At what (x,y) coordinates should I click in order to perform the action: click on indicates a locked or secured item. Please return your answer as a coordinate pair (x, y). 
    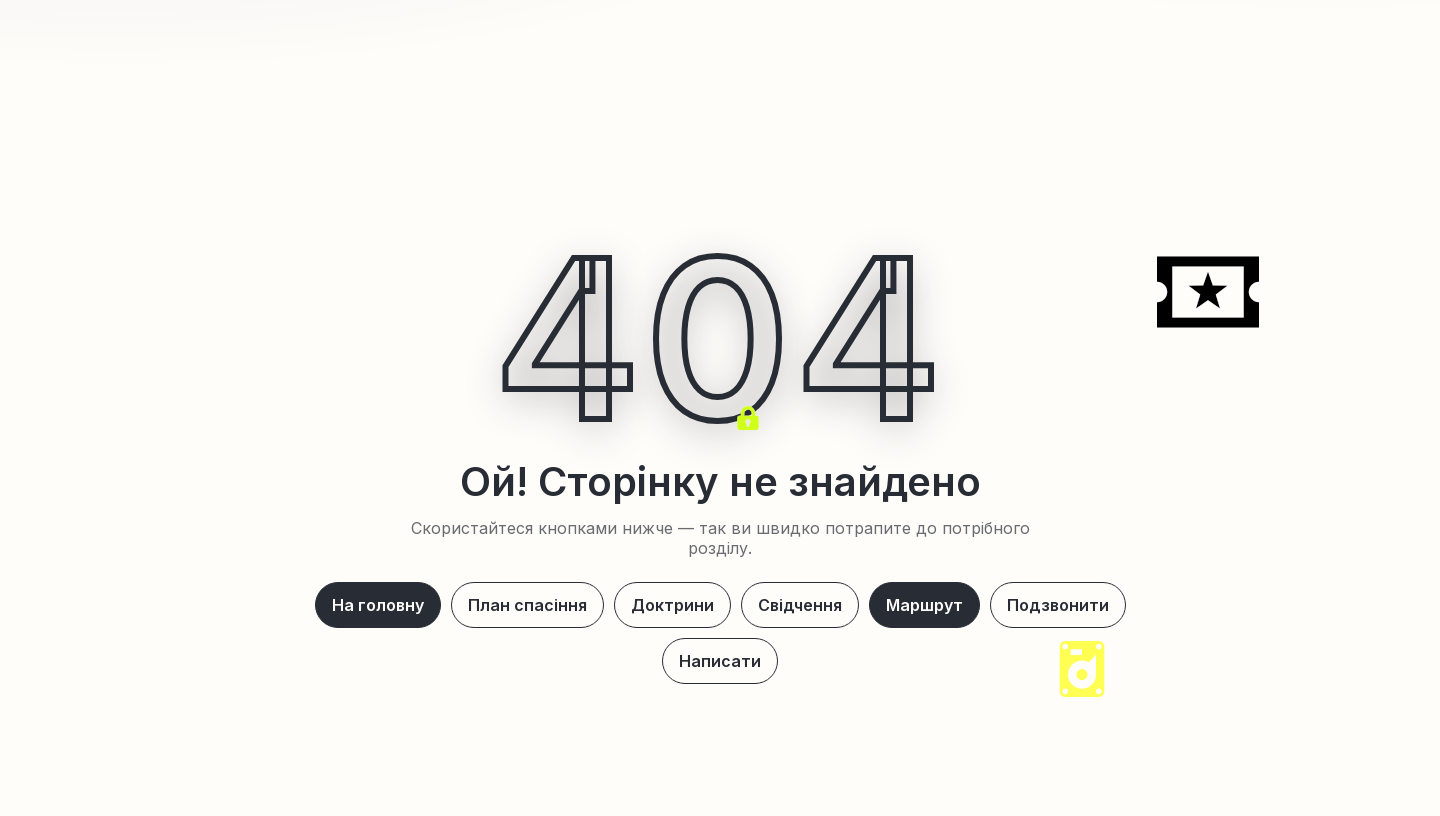
    Looking at the image, I should click on (748, 418).